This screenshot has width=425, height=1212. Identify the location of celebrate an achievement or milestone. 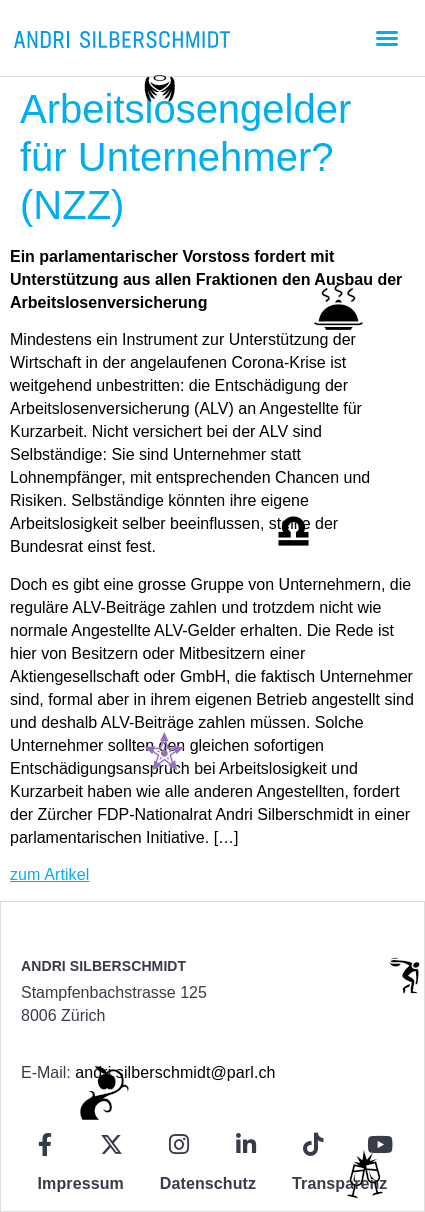
(365, 1174).